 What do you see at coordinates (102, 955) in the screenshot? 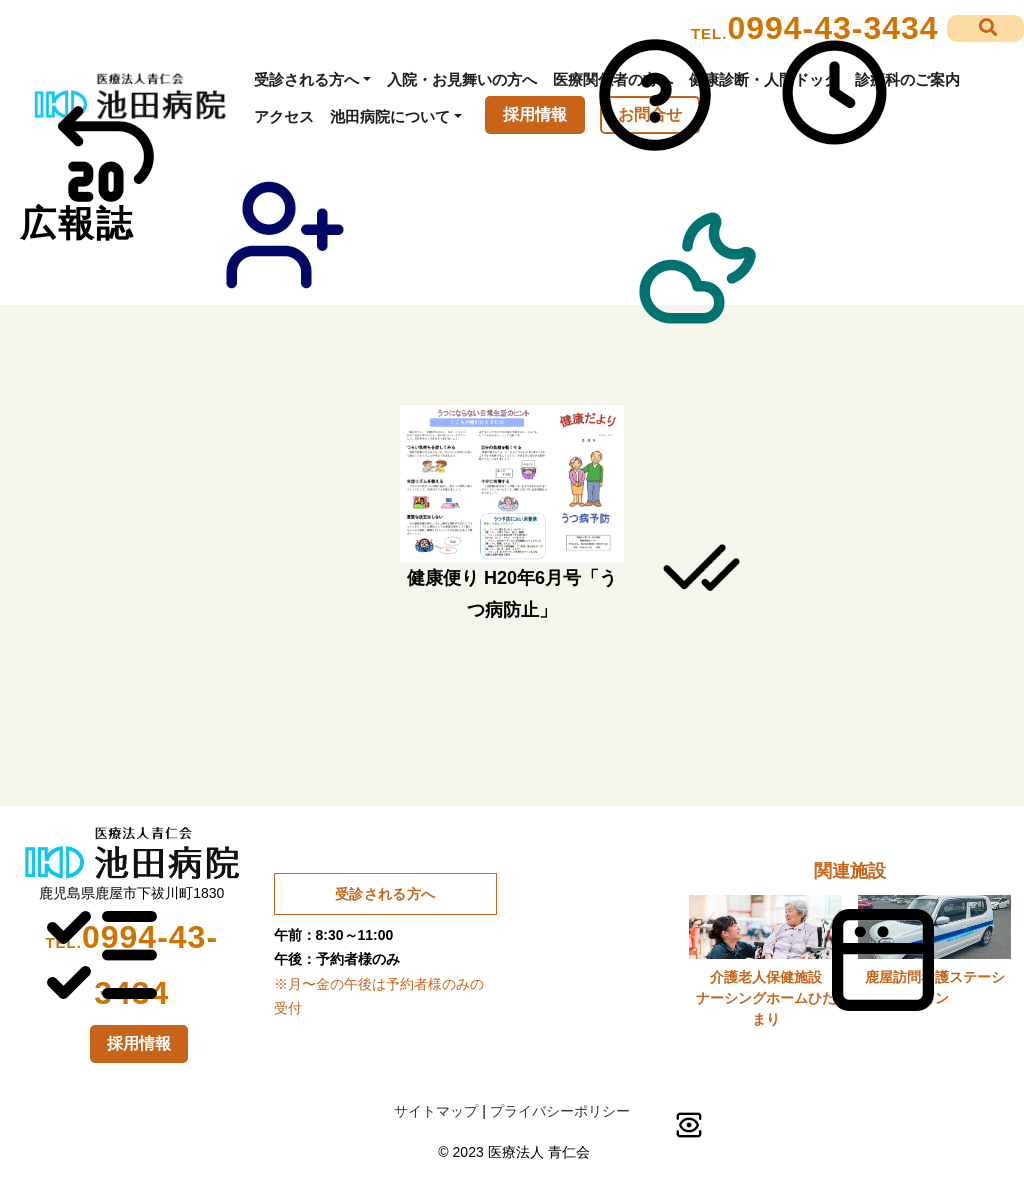
I see `view completed tasks` at bounding box center [102, 955].